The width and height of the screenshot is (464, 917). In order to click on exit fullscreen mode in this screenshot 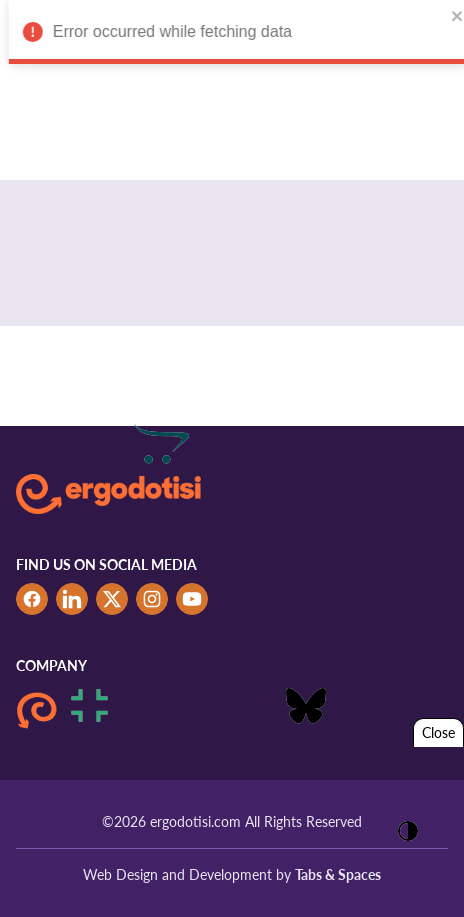, I will do `click(89, 705)`.